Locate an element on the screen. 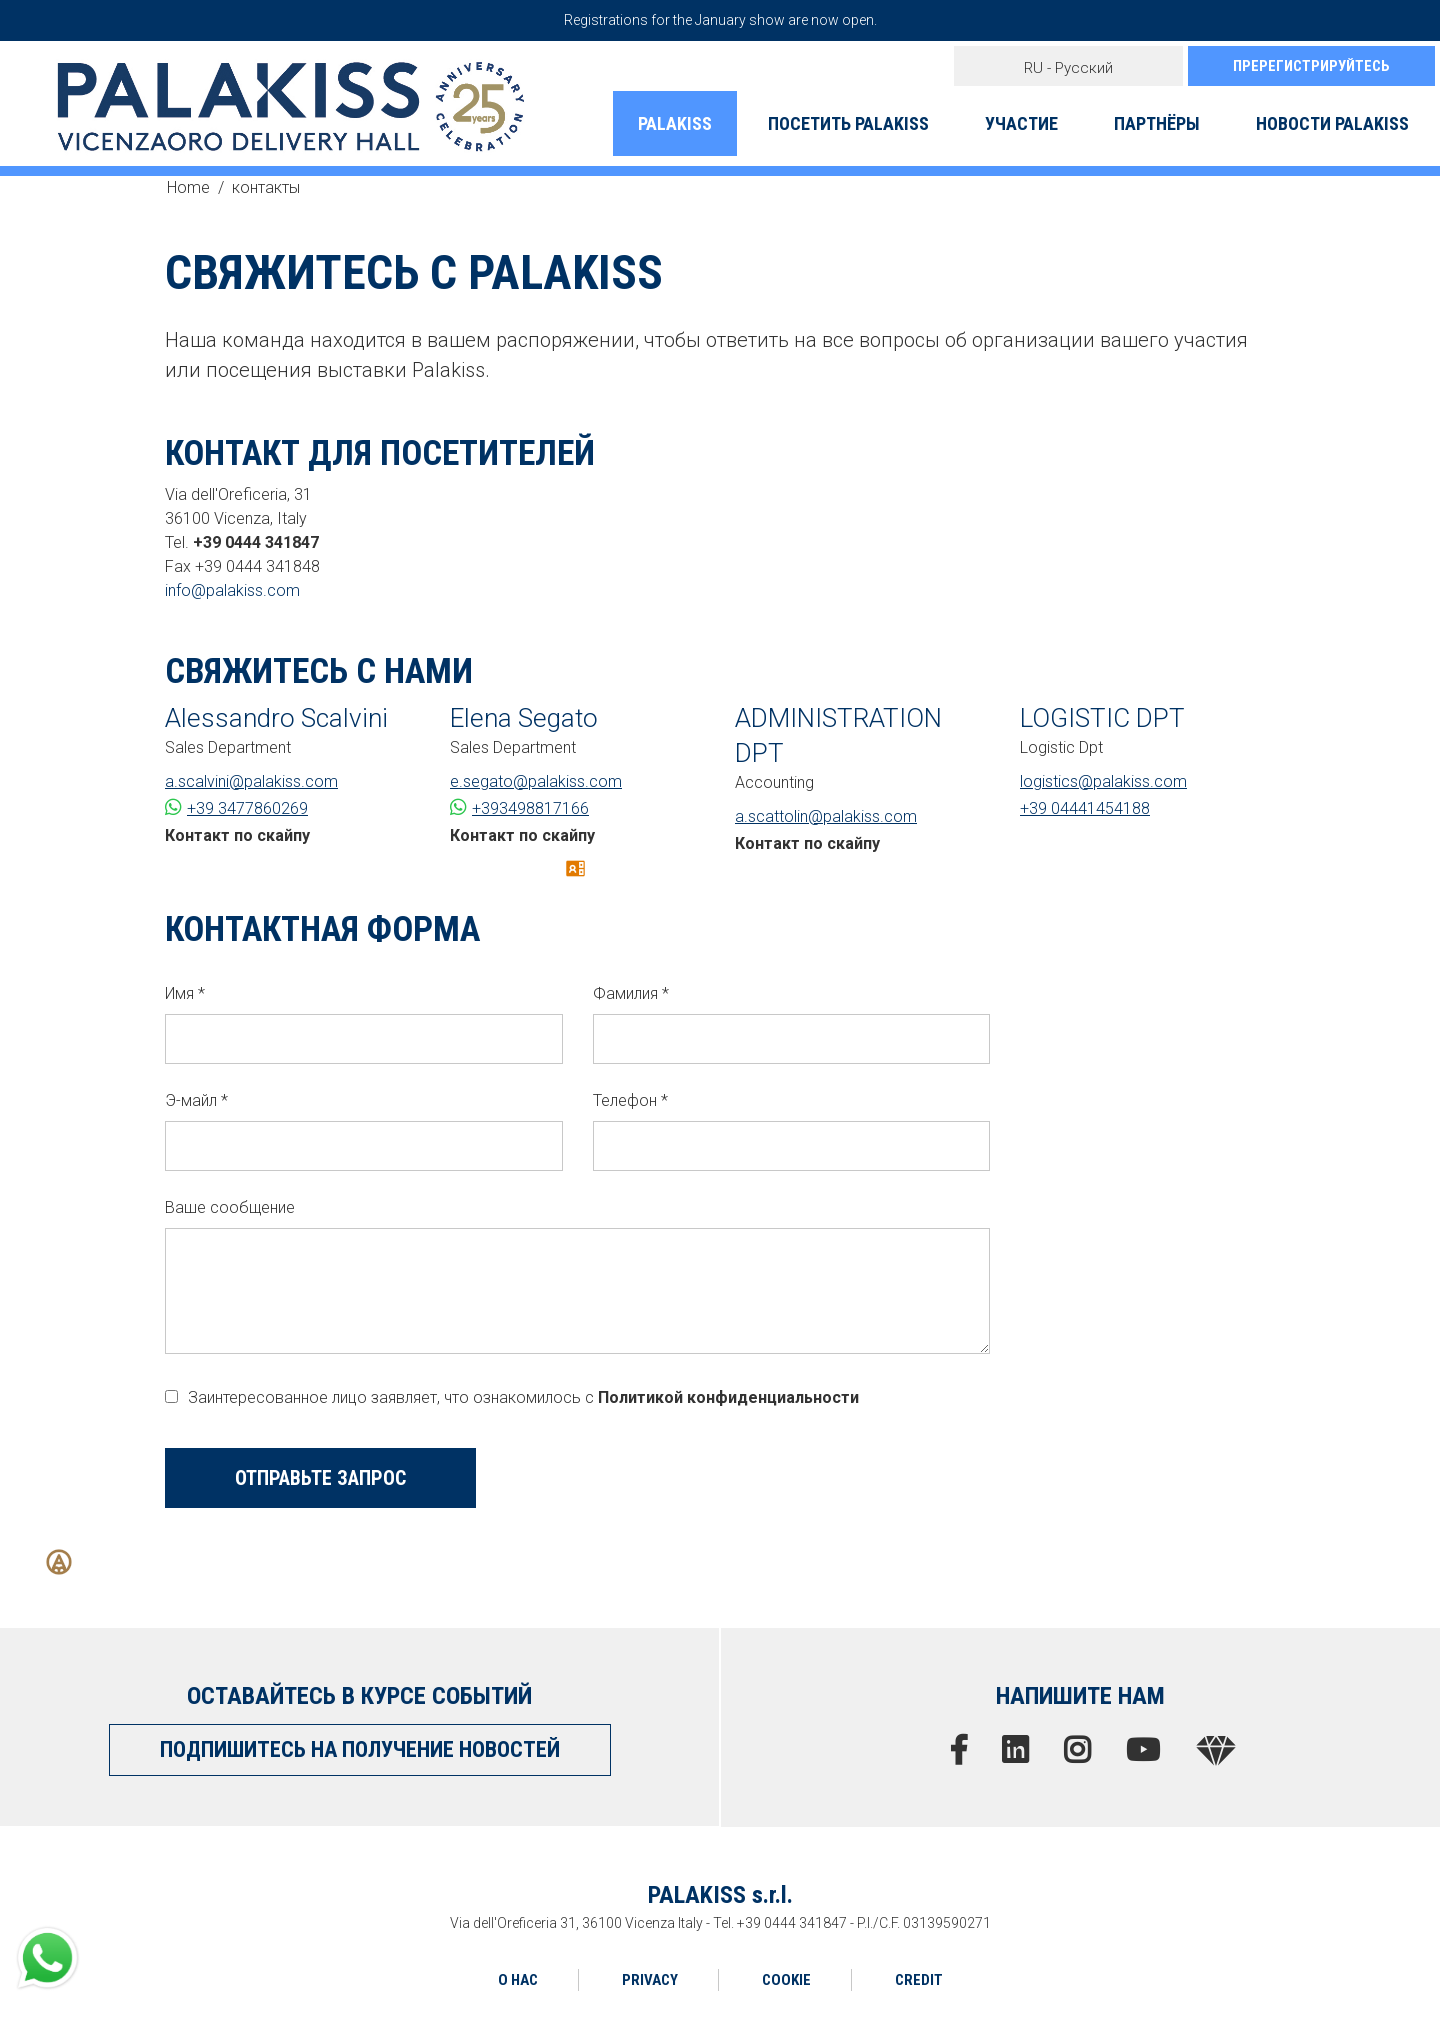  edit or modify content is located at coordinates (59, 1562).